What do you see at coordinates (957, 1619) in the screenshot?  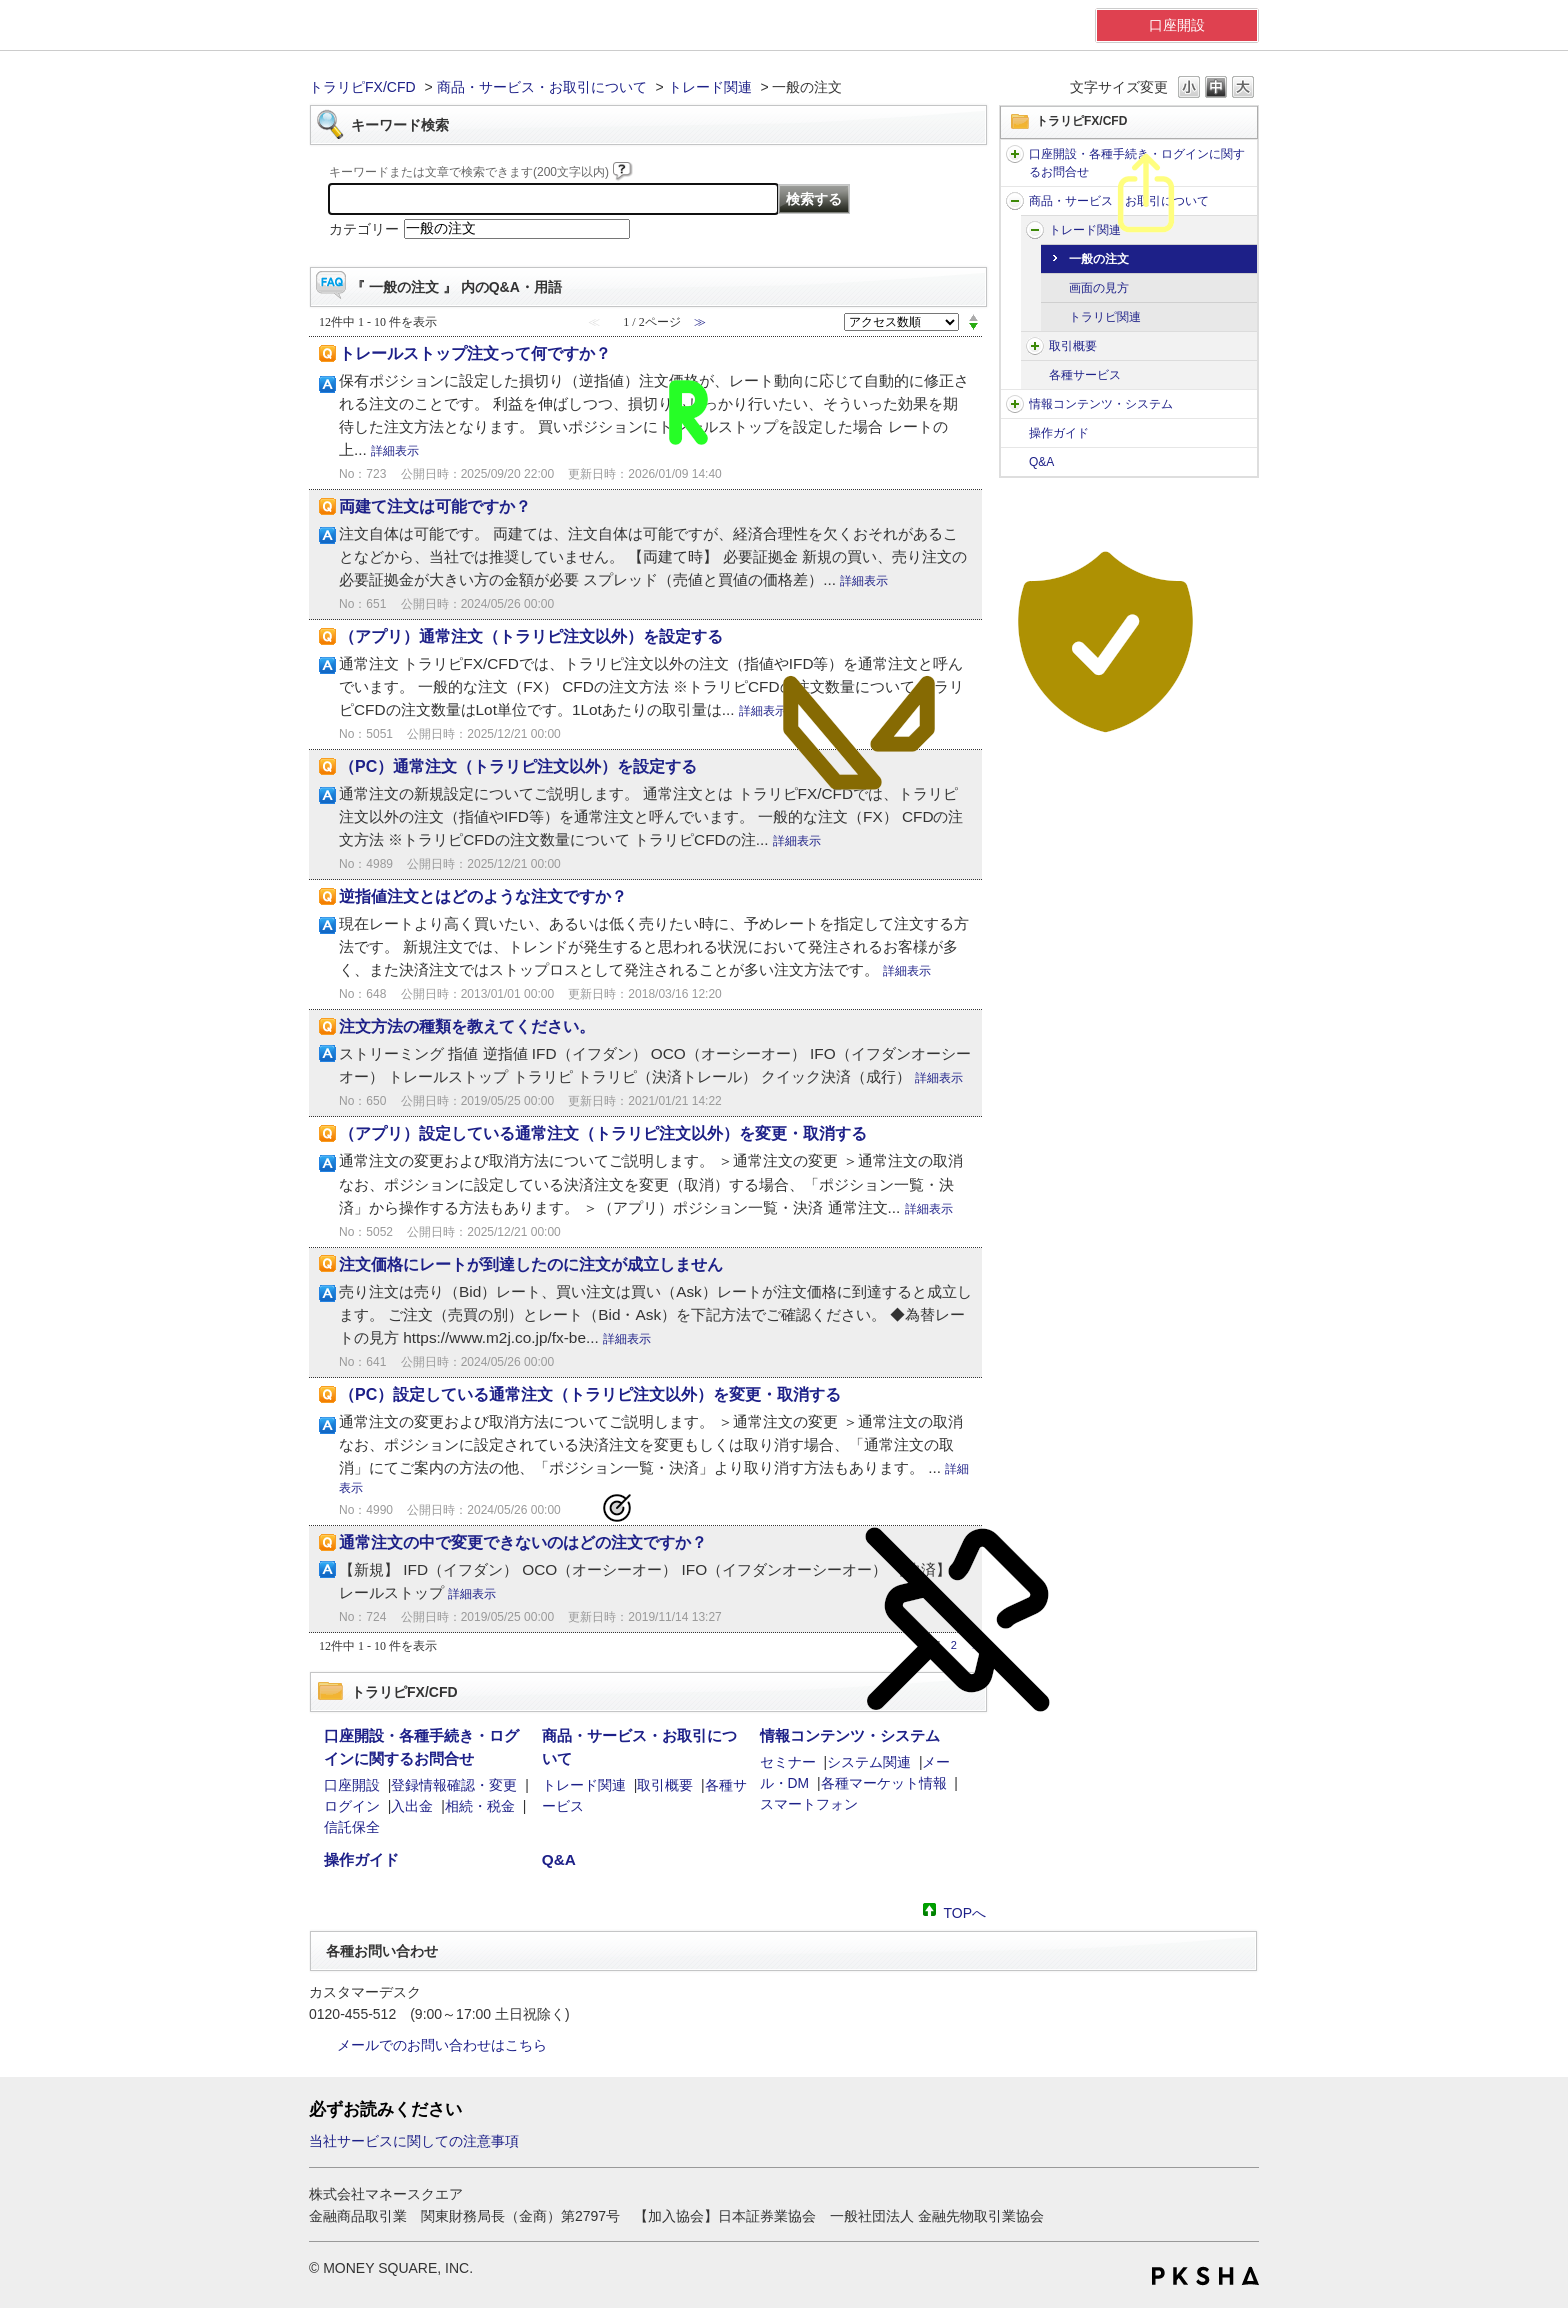 I see `unpin an item from your saved list` at bounding box center [957, 1619].